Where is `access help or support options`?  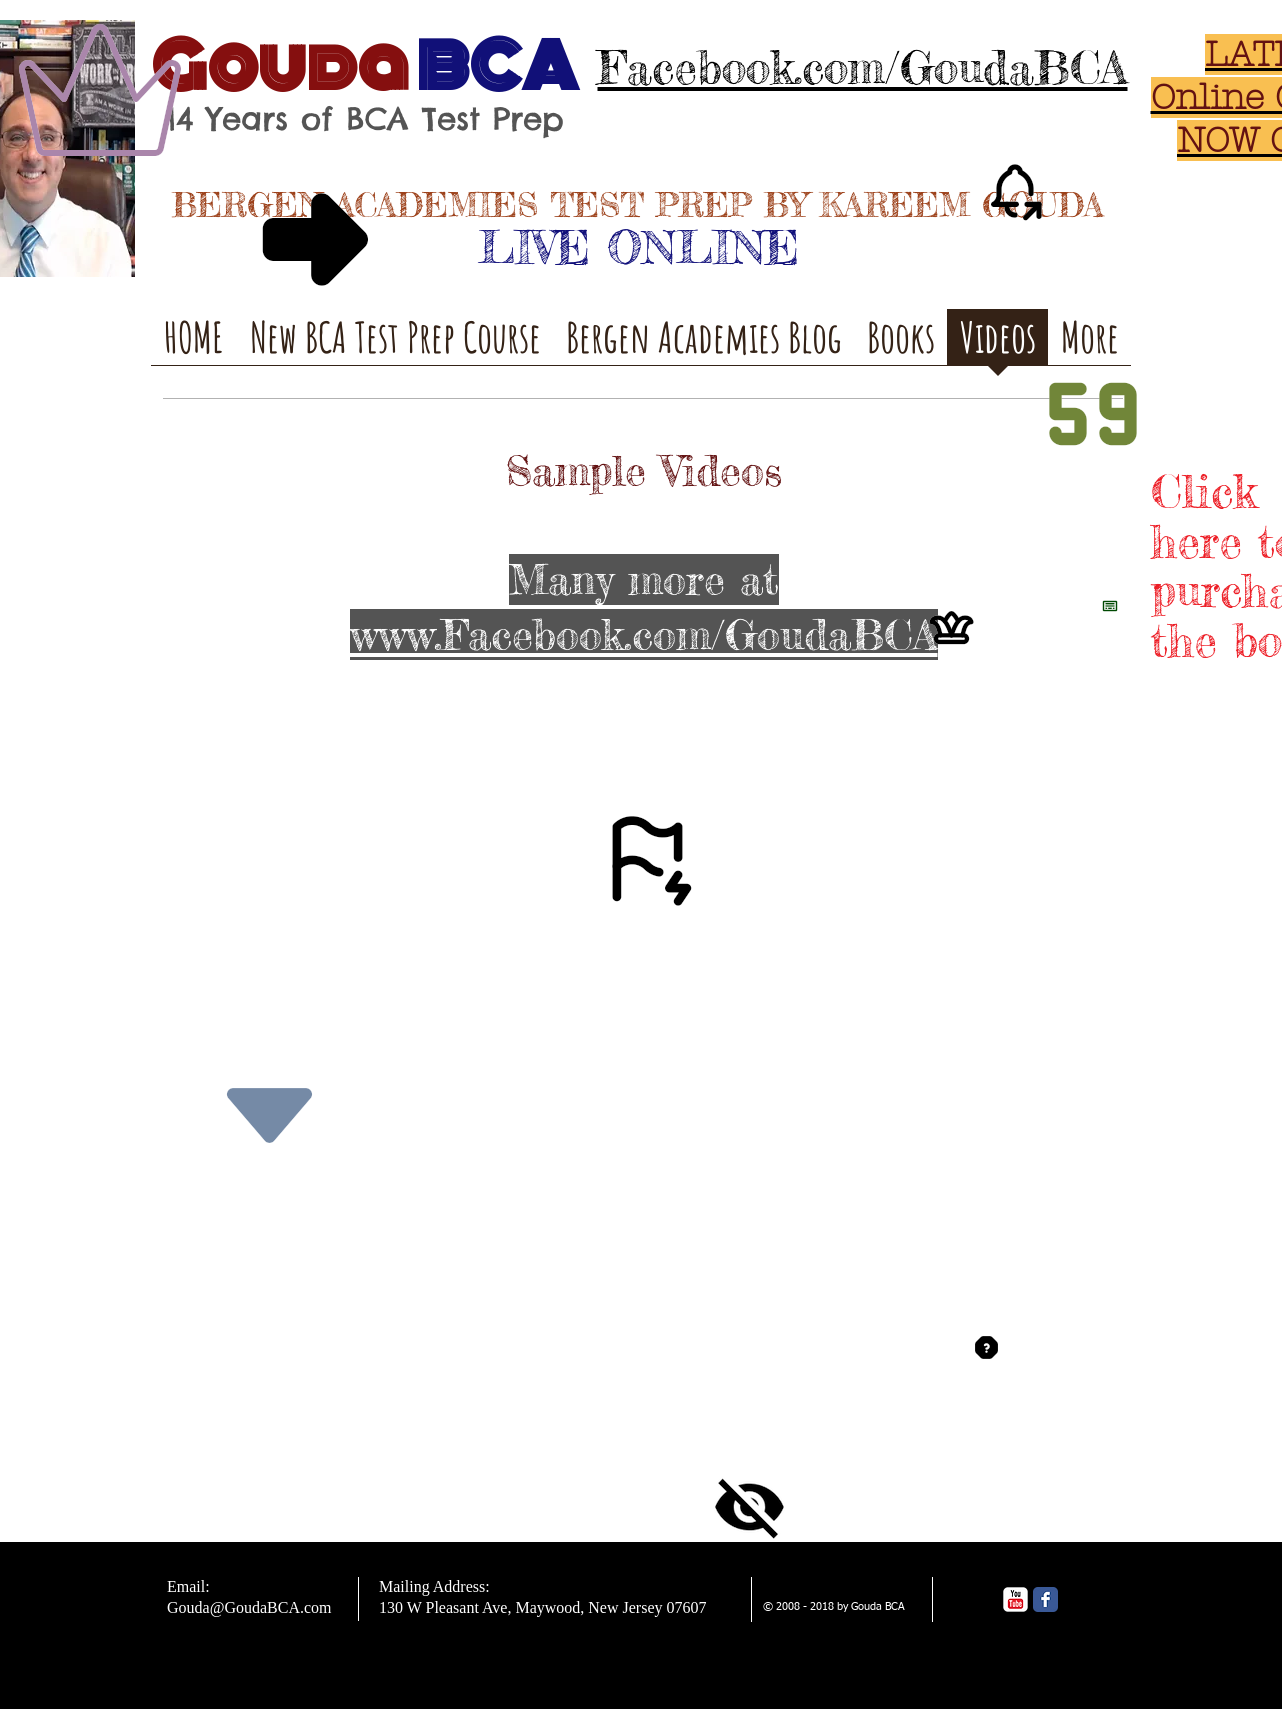
access help or support options is located at coordinates (986, 1347).